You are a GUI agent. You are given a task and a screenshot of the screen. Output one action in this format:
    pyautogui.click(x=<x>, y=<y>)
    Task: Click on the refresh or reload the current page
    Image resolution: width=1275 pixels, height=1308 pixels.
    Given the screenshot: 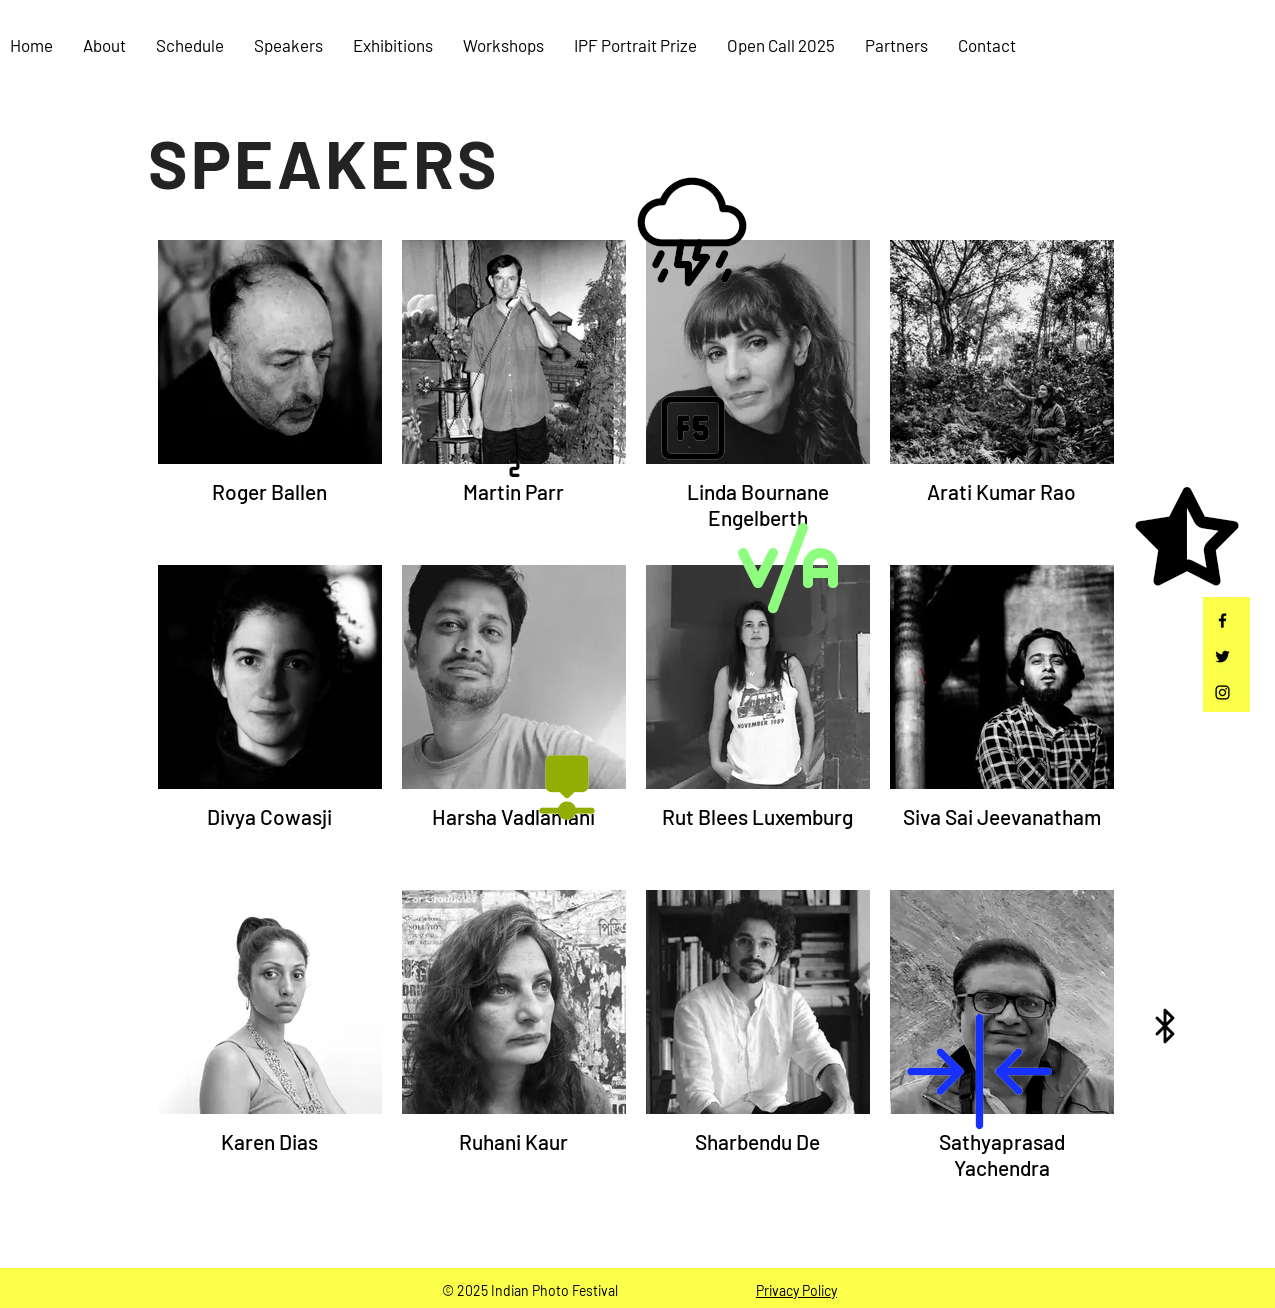 What is the action you would take?
    pyautogui.click(x=693, y=428)
    